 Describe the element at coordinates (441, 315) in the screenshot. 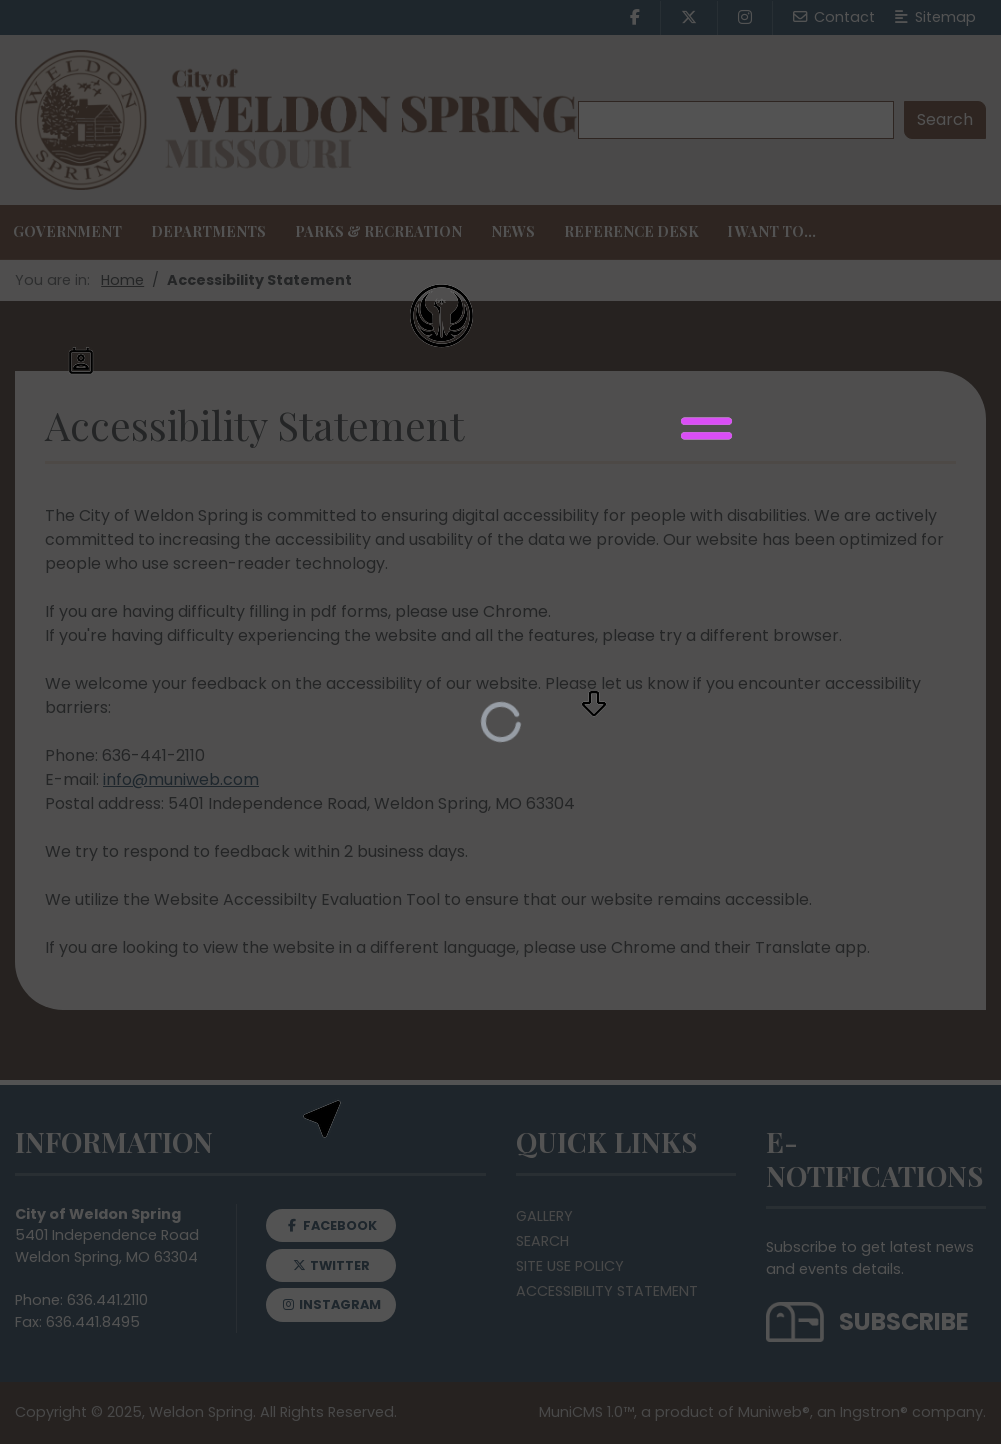

I see `the old republic game or franchise logo` at that location.